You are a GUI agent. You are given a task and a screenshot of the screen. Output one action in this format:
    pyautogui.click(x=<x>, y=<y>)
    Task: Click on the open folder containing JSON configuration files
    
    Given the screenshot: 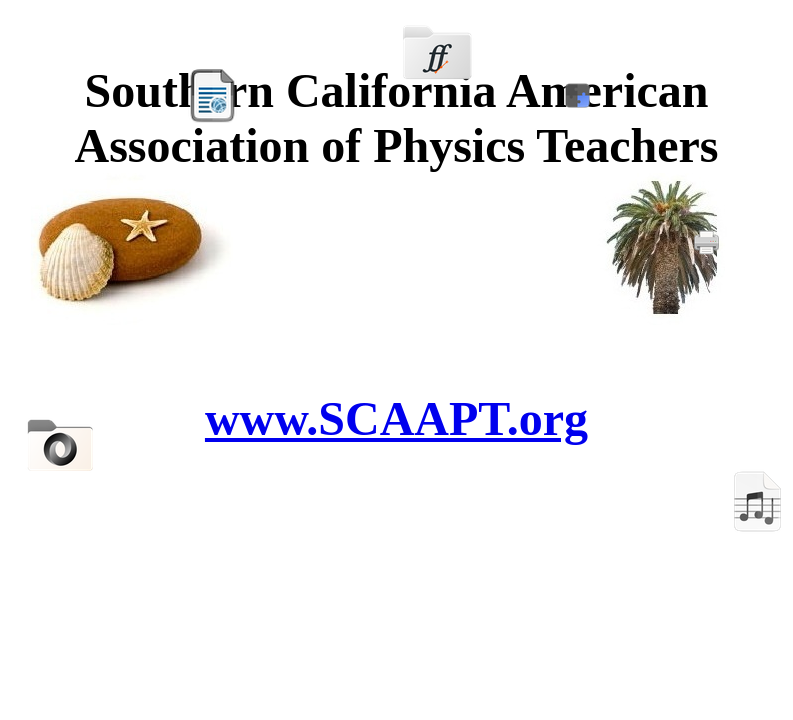 What is the action you would take?
    pyautogui.click(x=60, y=447)
    